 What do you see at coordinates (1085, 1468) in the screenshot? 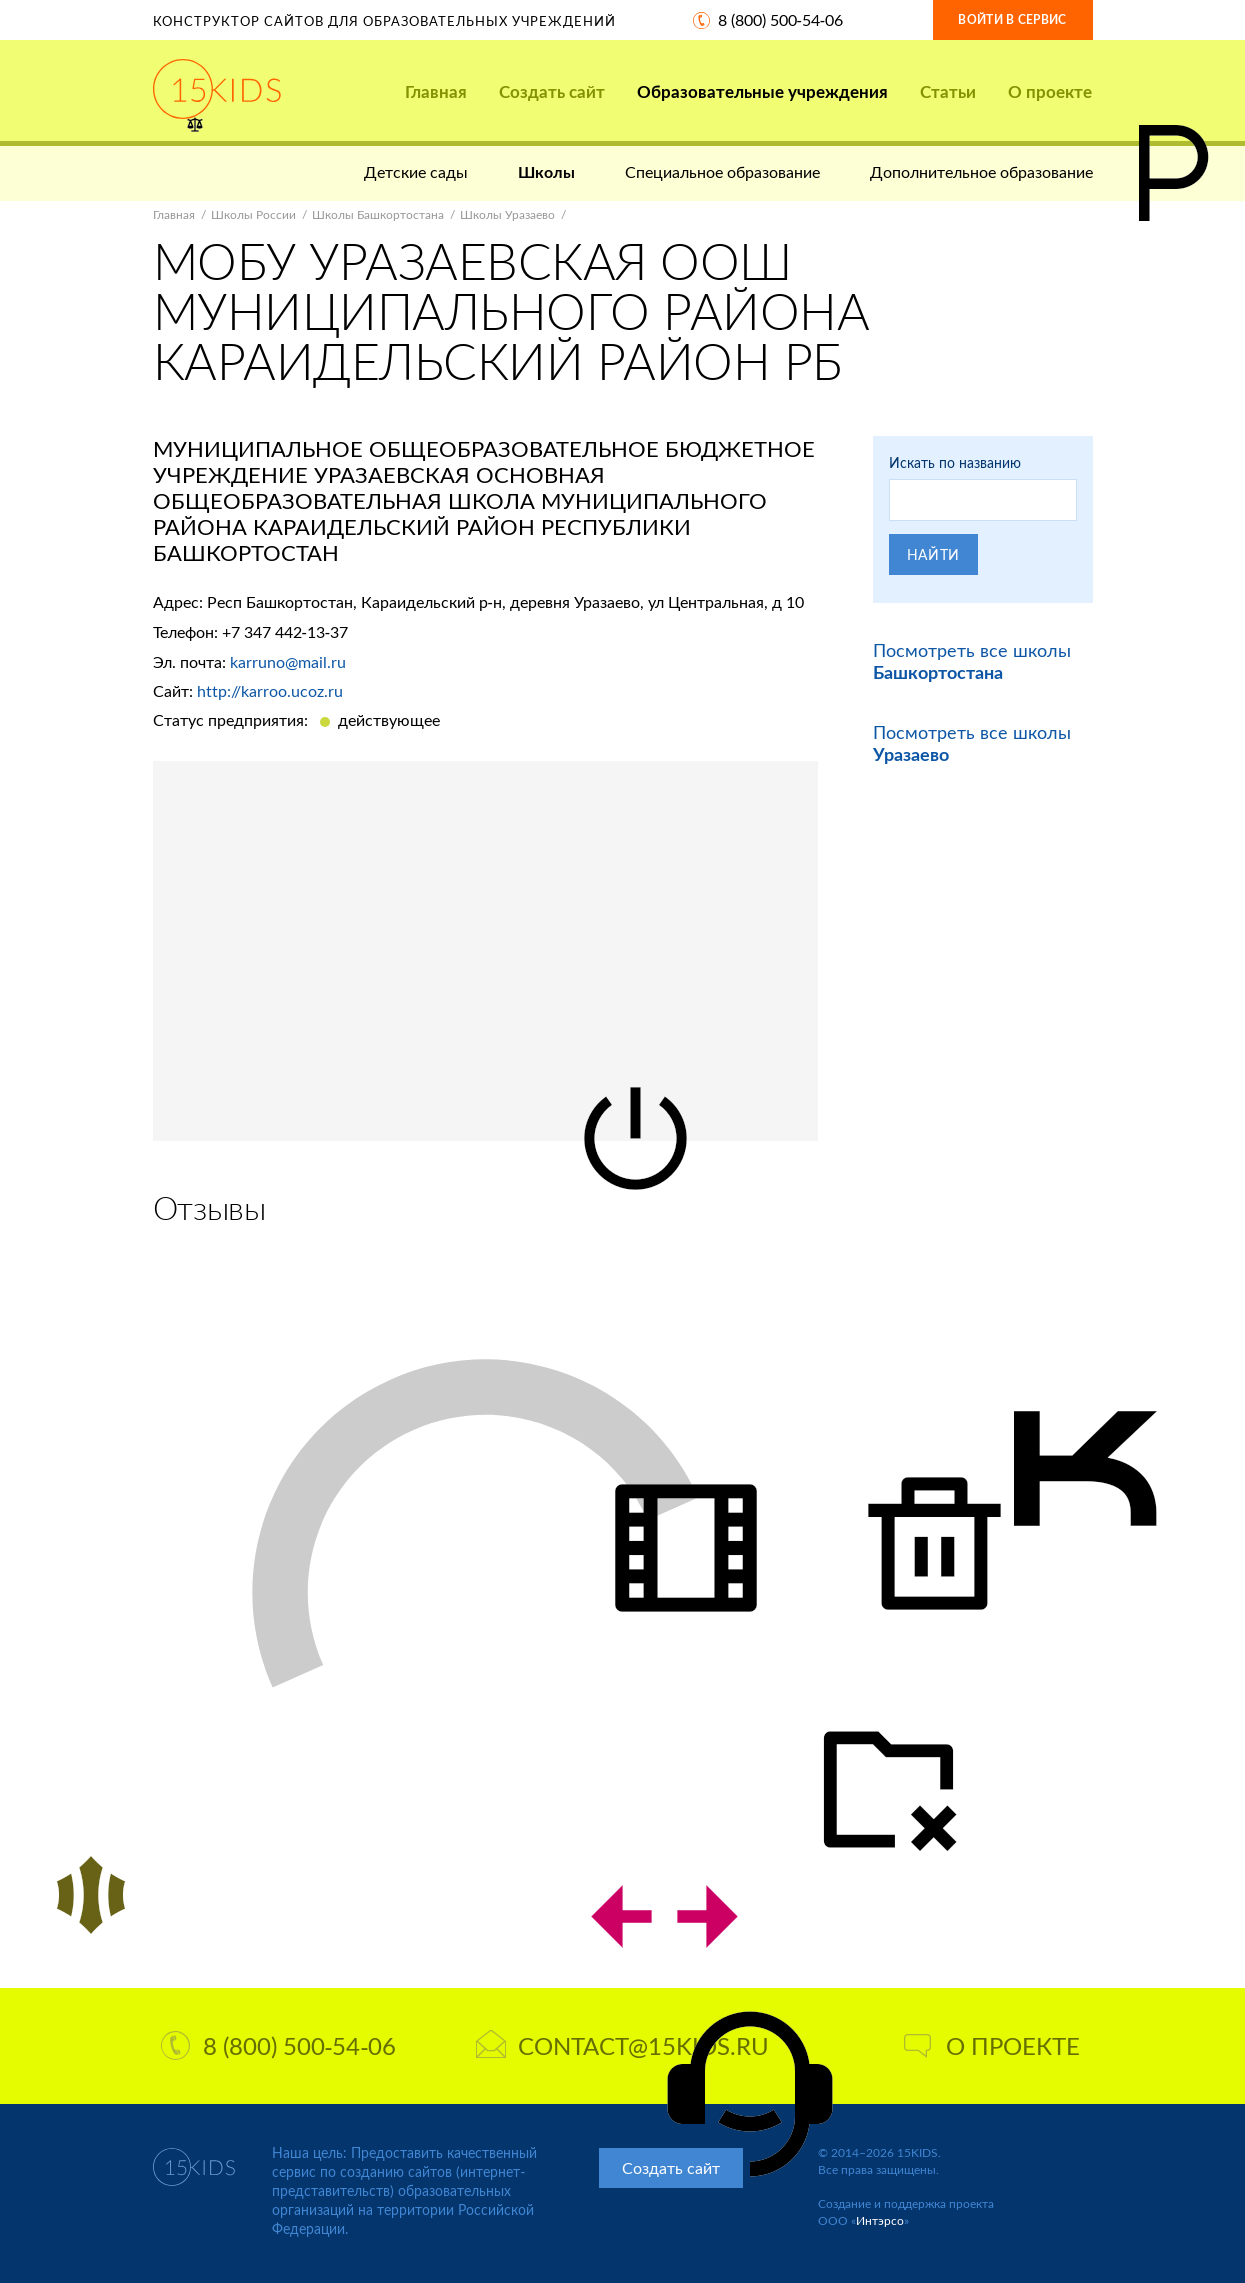
I see `keenetic brand logo` at bounding box center [1085, 1468].